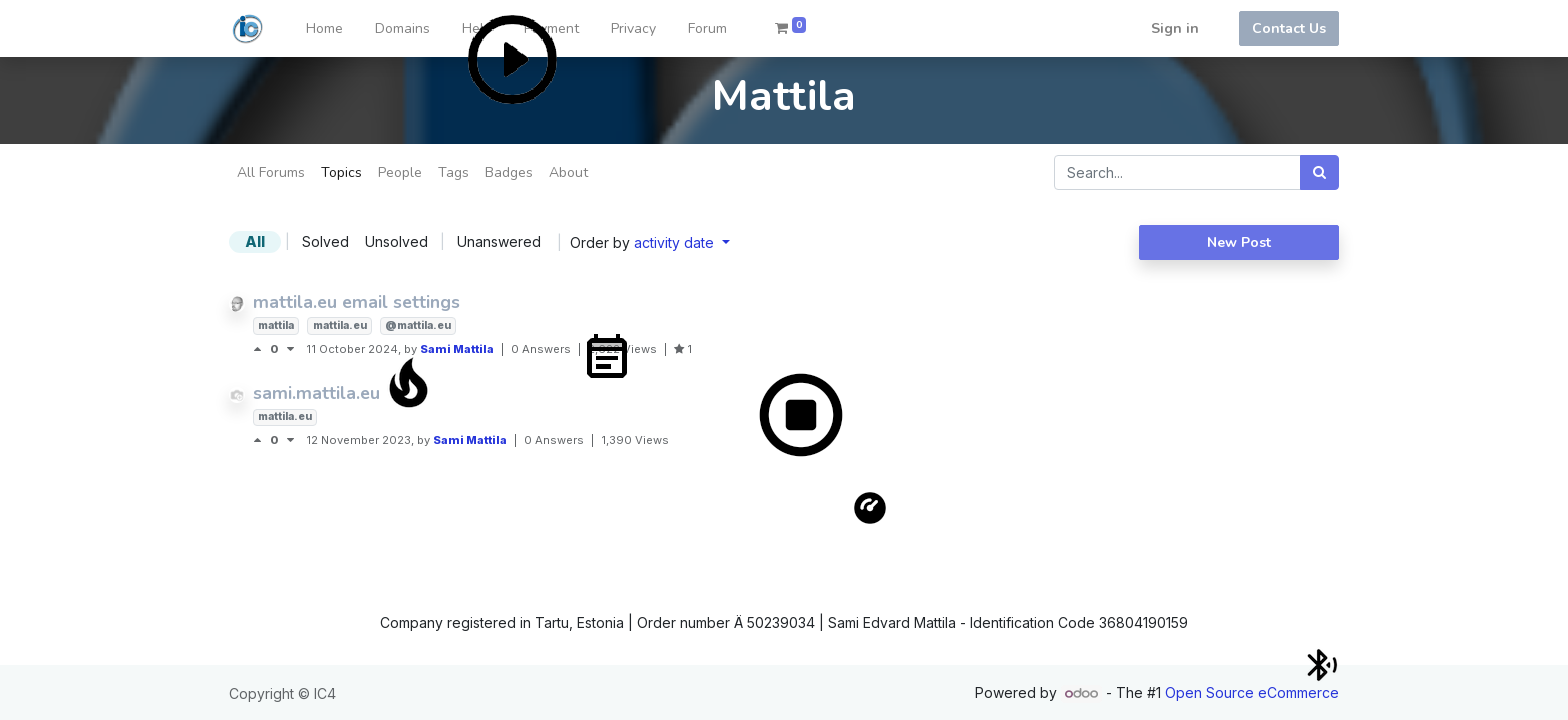 The height and width of the screenshot is (720, 1568). Describe the element at coordinates (607, 358) in the screenshot. I see `view event details or notes` at that location.